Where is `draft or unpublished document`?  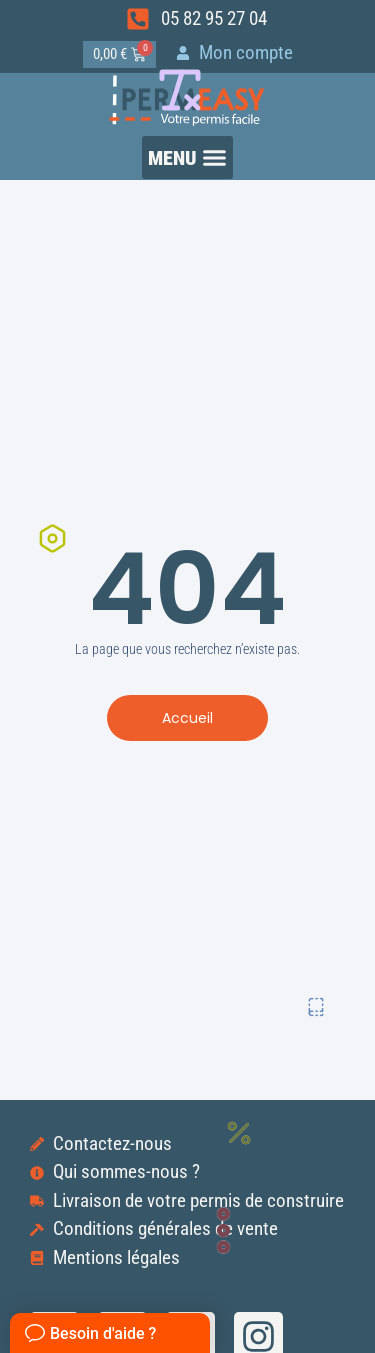 draft or unpublished document is located at coordinates (316, 1007).